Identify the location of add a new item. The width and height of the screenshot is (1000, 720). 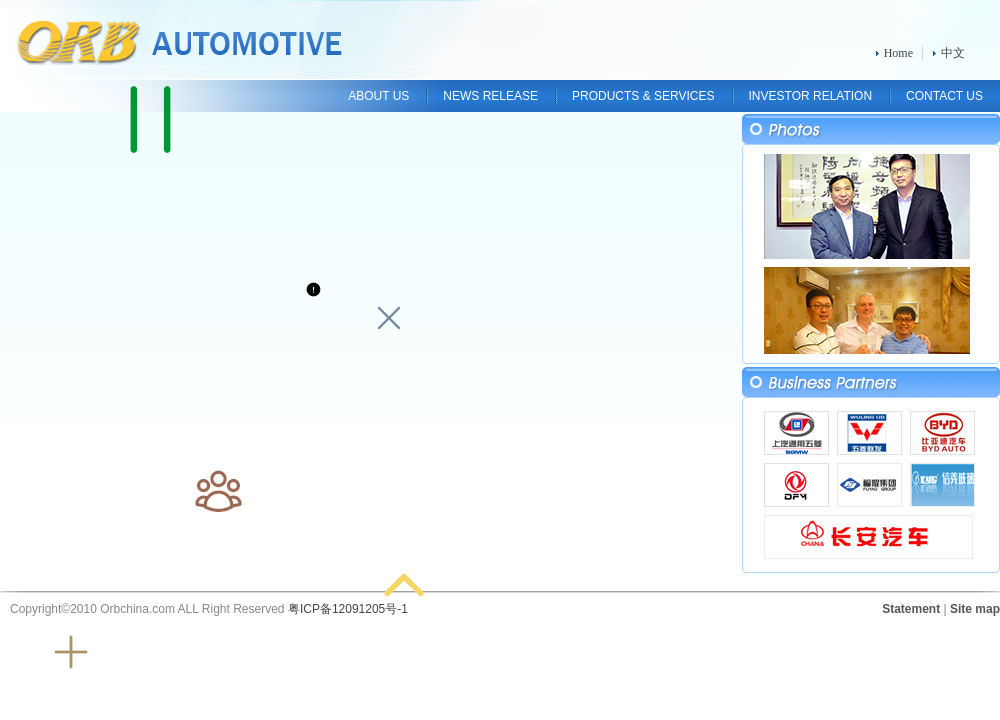
(71, 652).